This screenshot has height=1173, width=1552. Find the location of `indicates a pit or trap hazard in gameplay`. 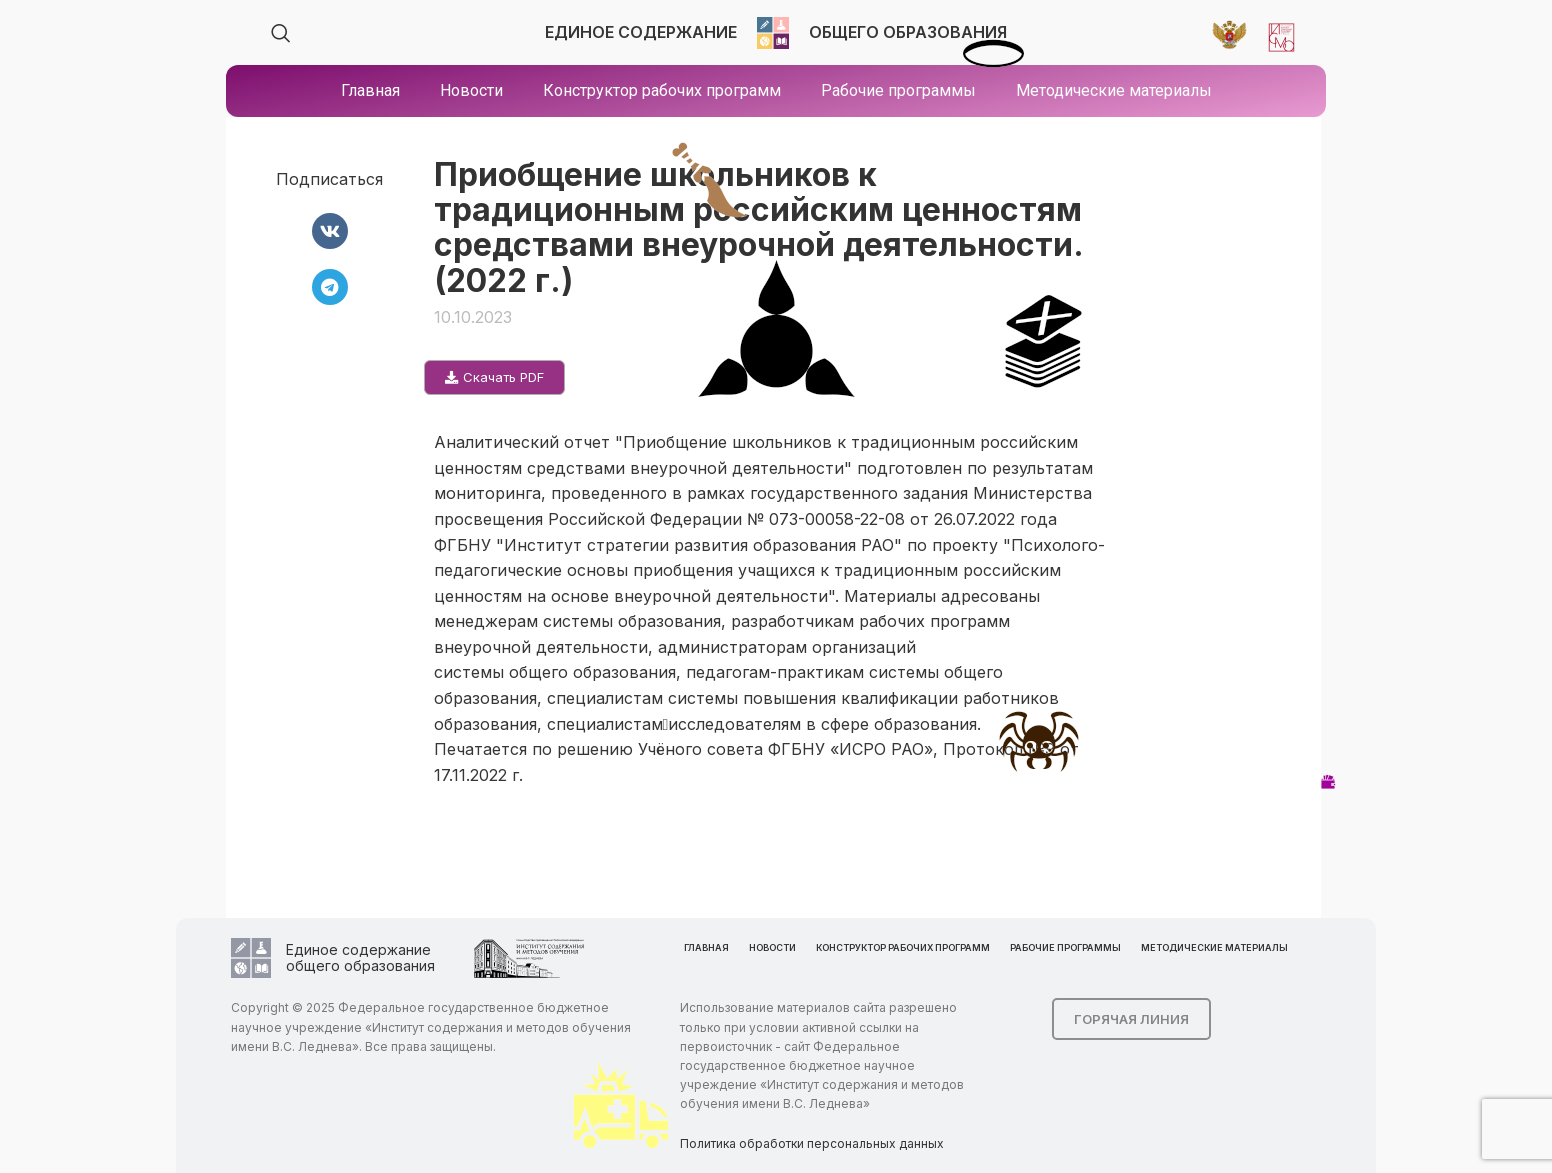

indicates a pit or trap hazard in gameplay is located at coordinates (993, 53).